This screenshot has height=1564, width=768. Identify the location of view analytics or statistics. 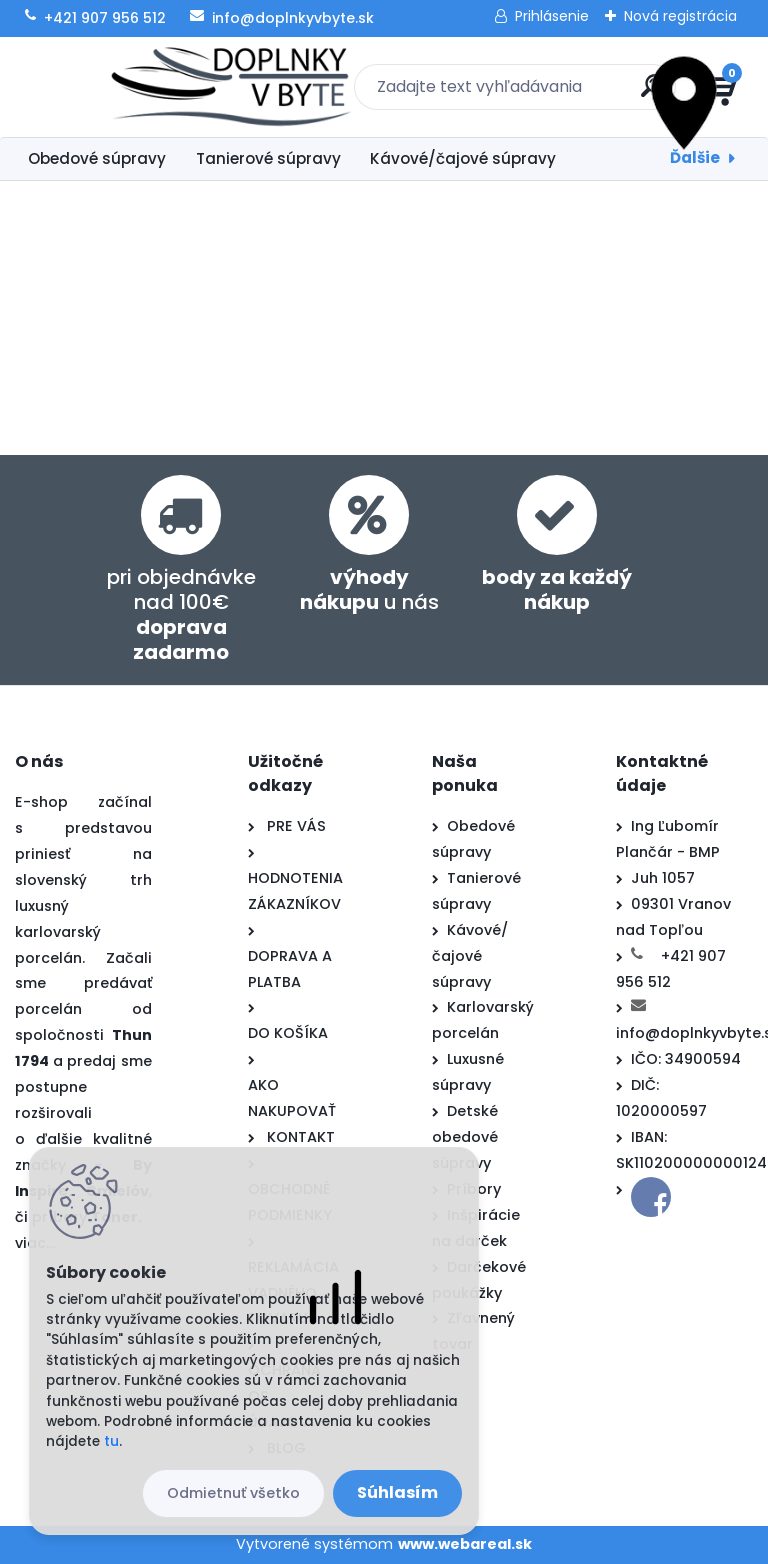
(335, 1295).